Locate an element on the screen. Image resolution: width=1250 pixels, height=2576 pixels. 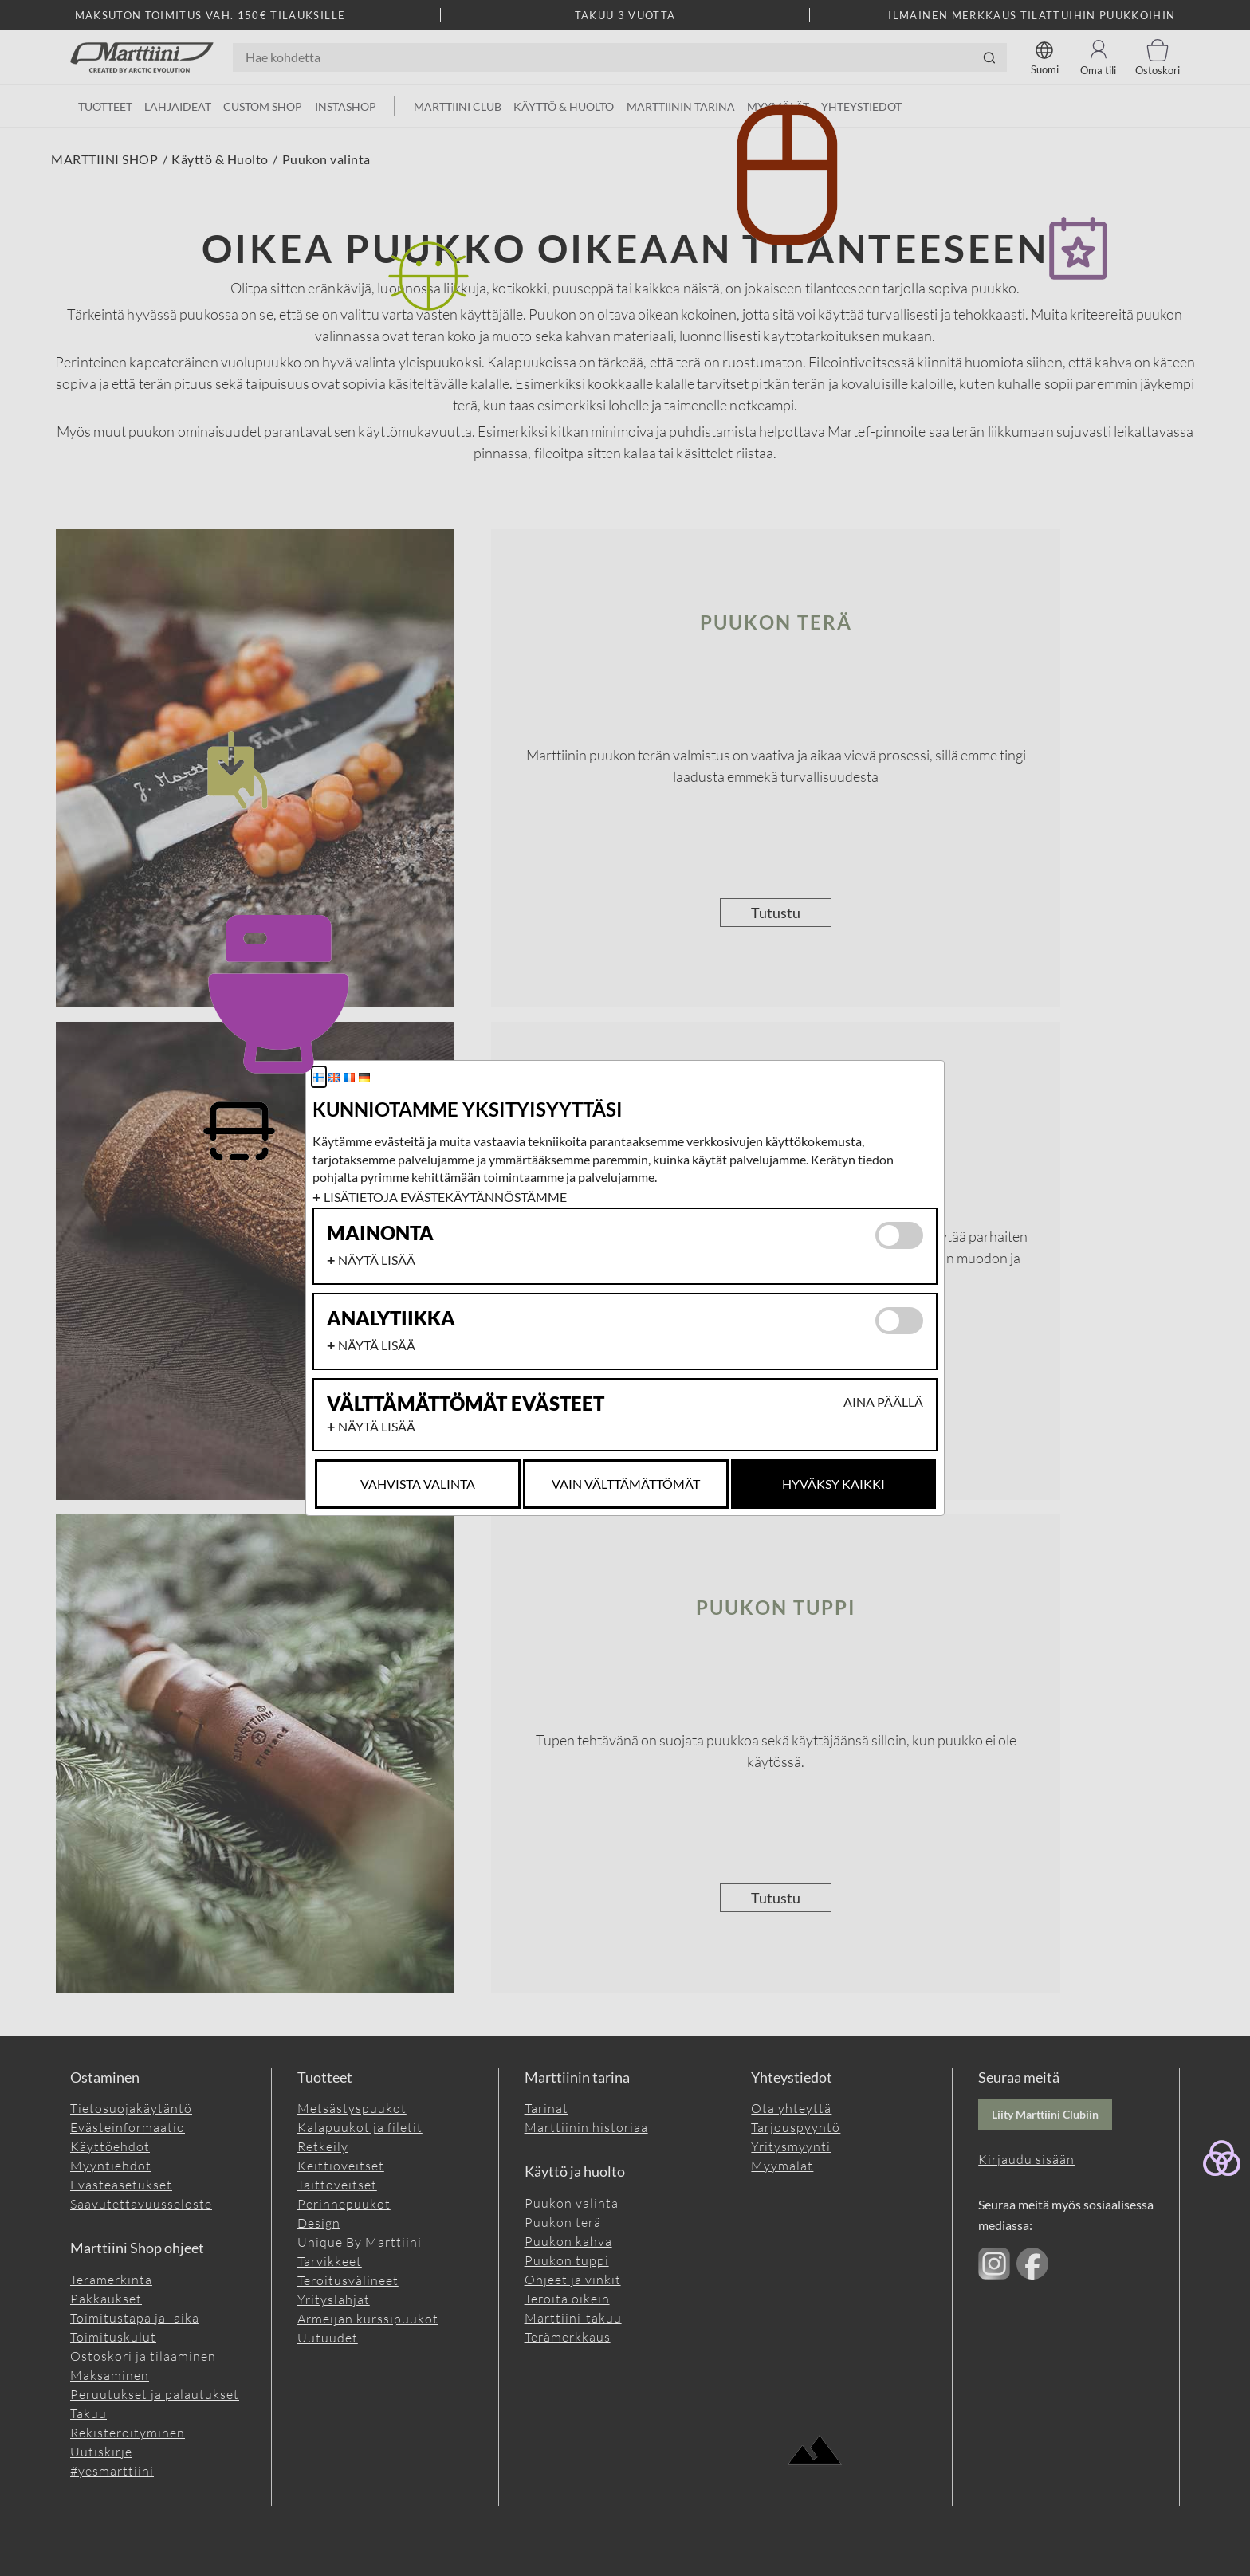
report a bug or issue is located at coordinates (428, 276).